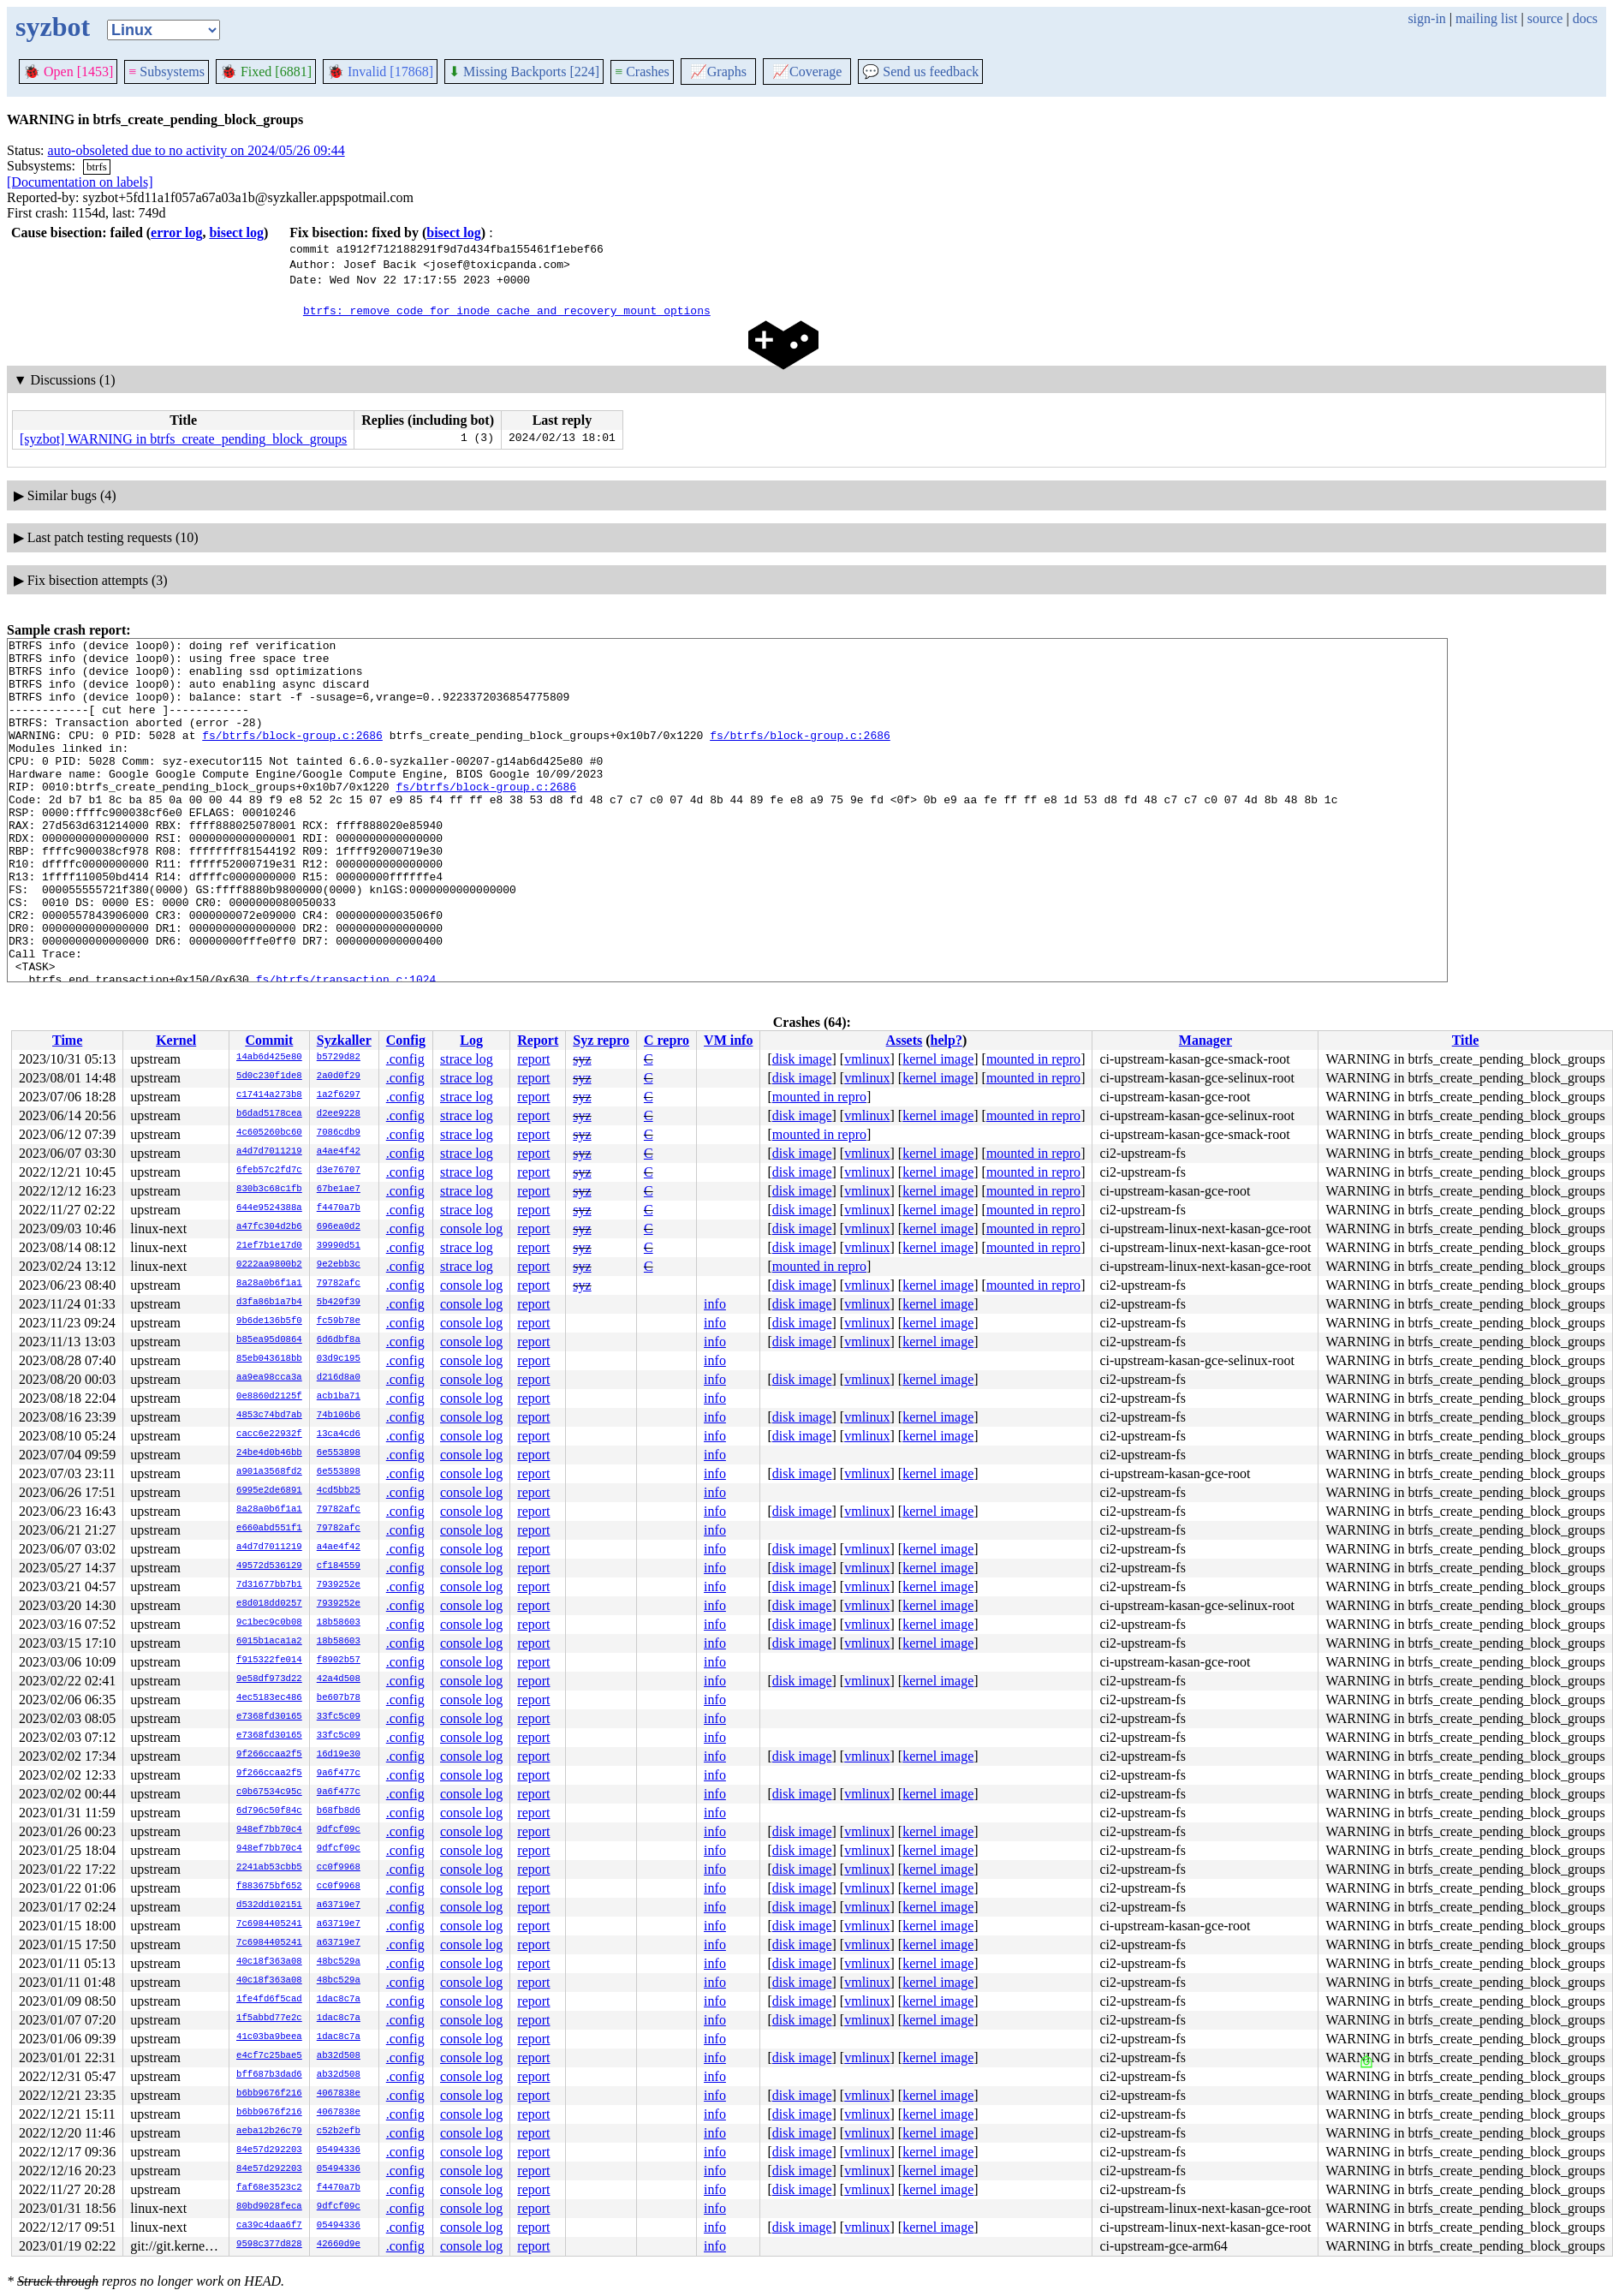 The height and width of the screenshot is (2296, 1613). What do you see at coordinates (783, 345) in the screenshot?
I see `open YouTube Gaming app` at bounding box center [783, 345].